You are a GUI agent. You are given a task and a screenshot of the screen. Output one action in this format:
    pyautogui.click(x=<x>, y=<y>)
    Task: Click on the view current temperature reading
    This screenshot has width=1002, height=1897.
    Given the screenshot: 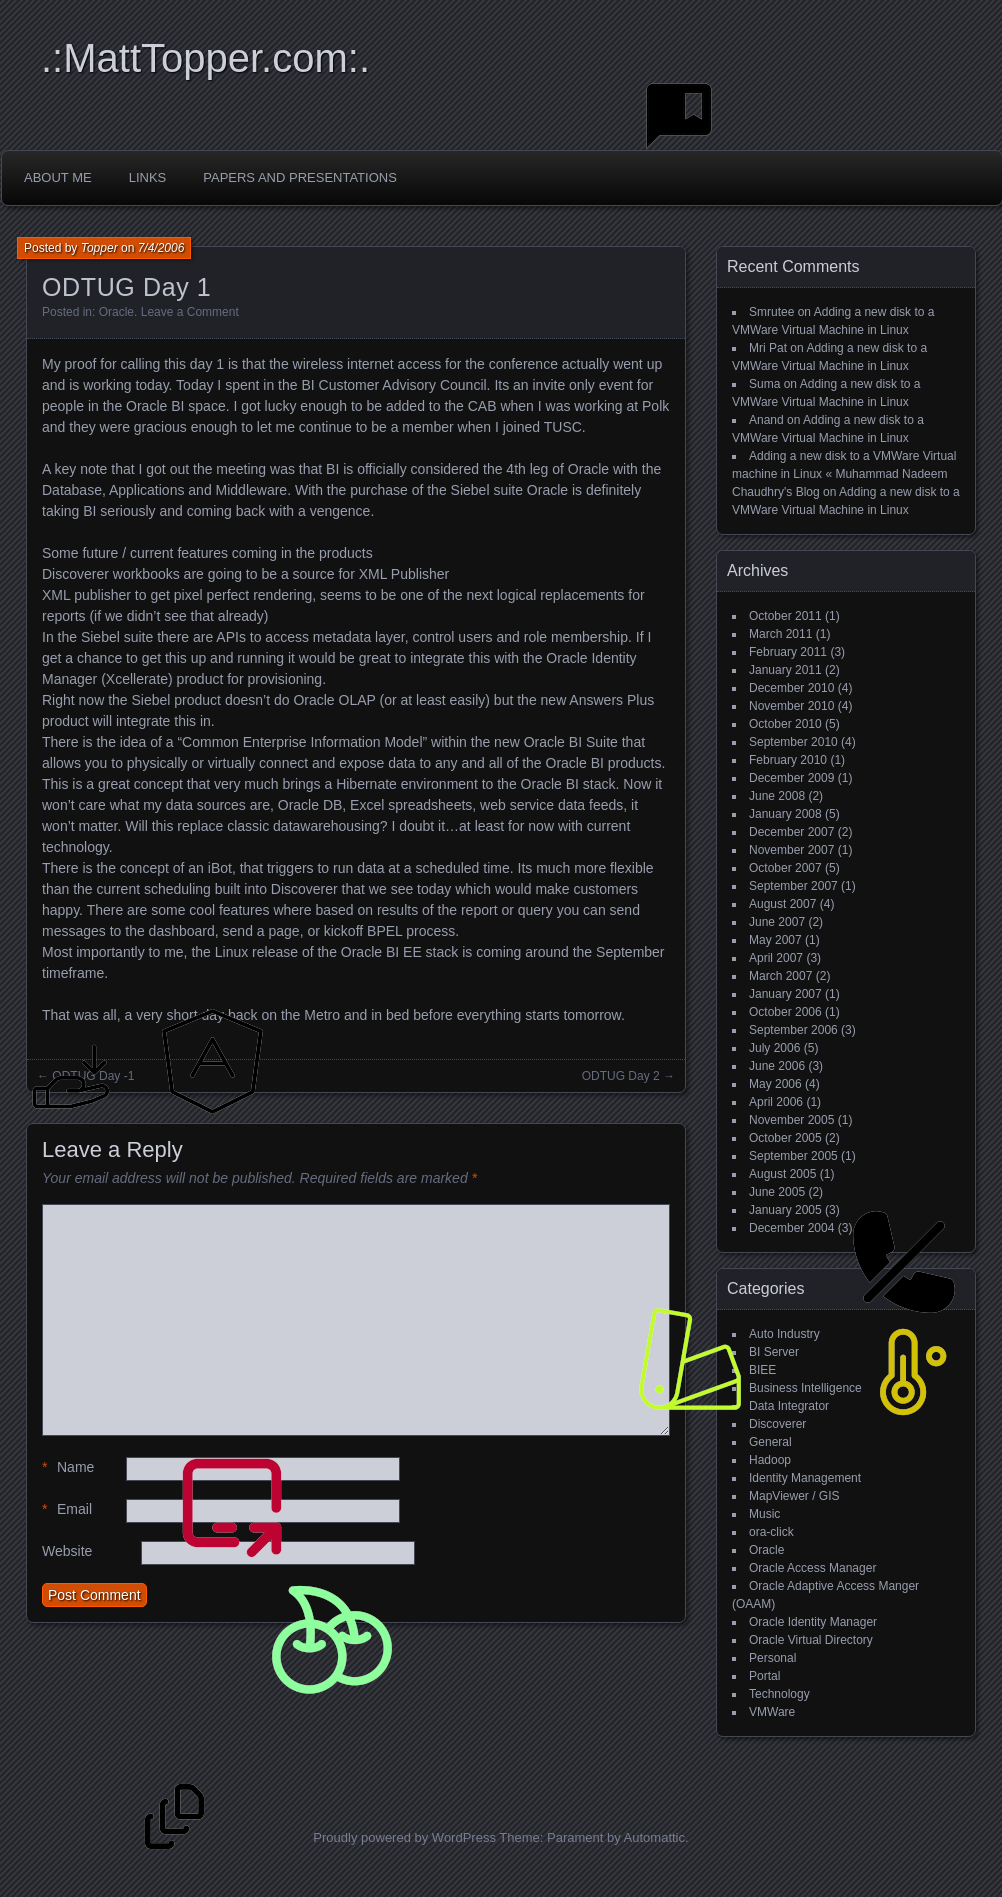 What is the action you would take?
    pyautogui.click(x=906, y=1372)
    